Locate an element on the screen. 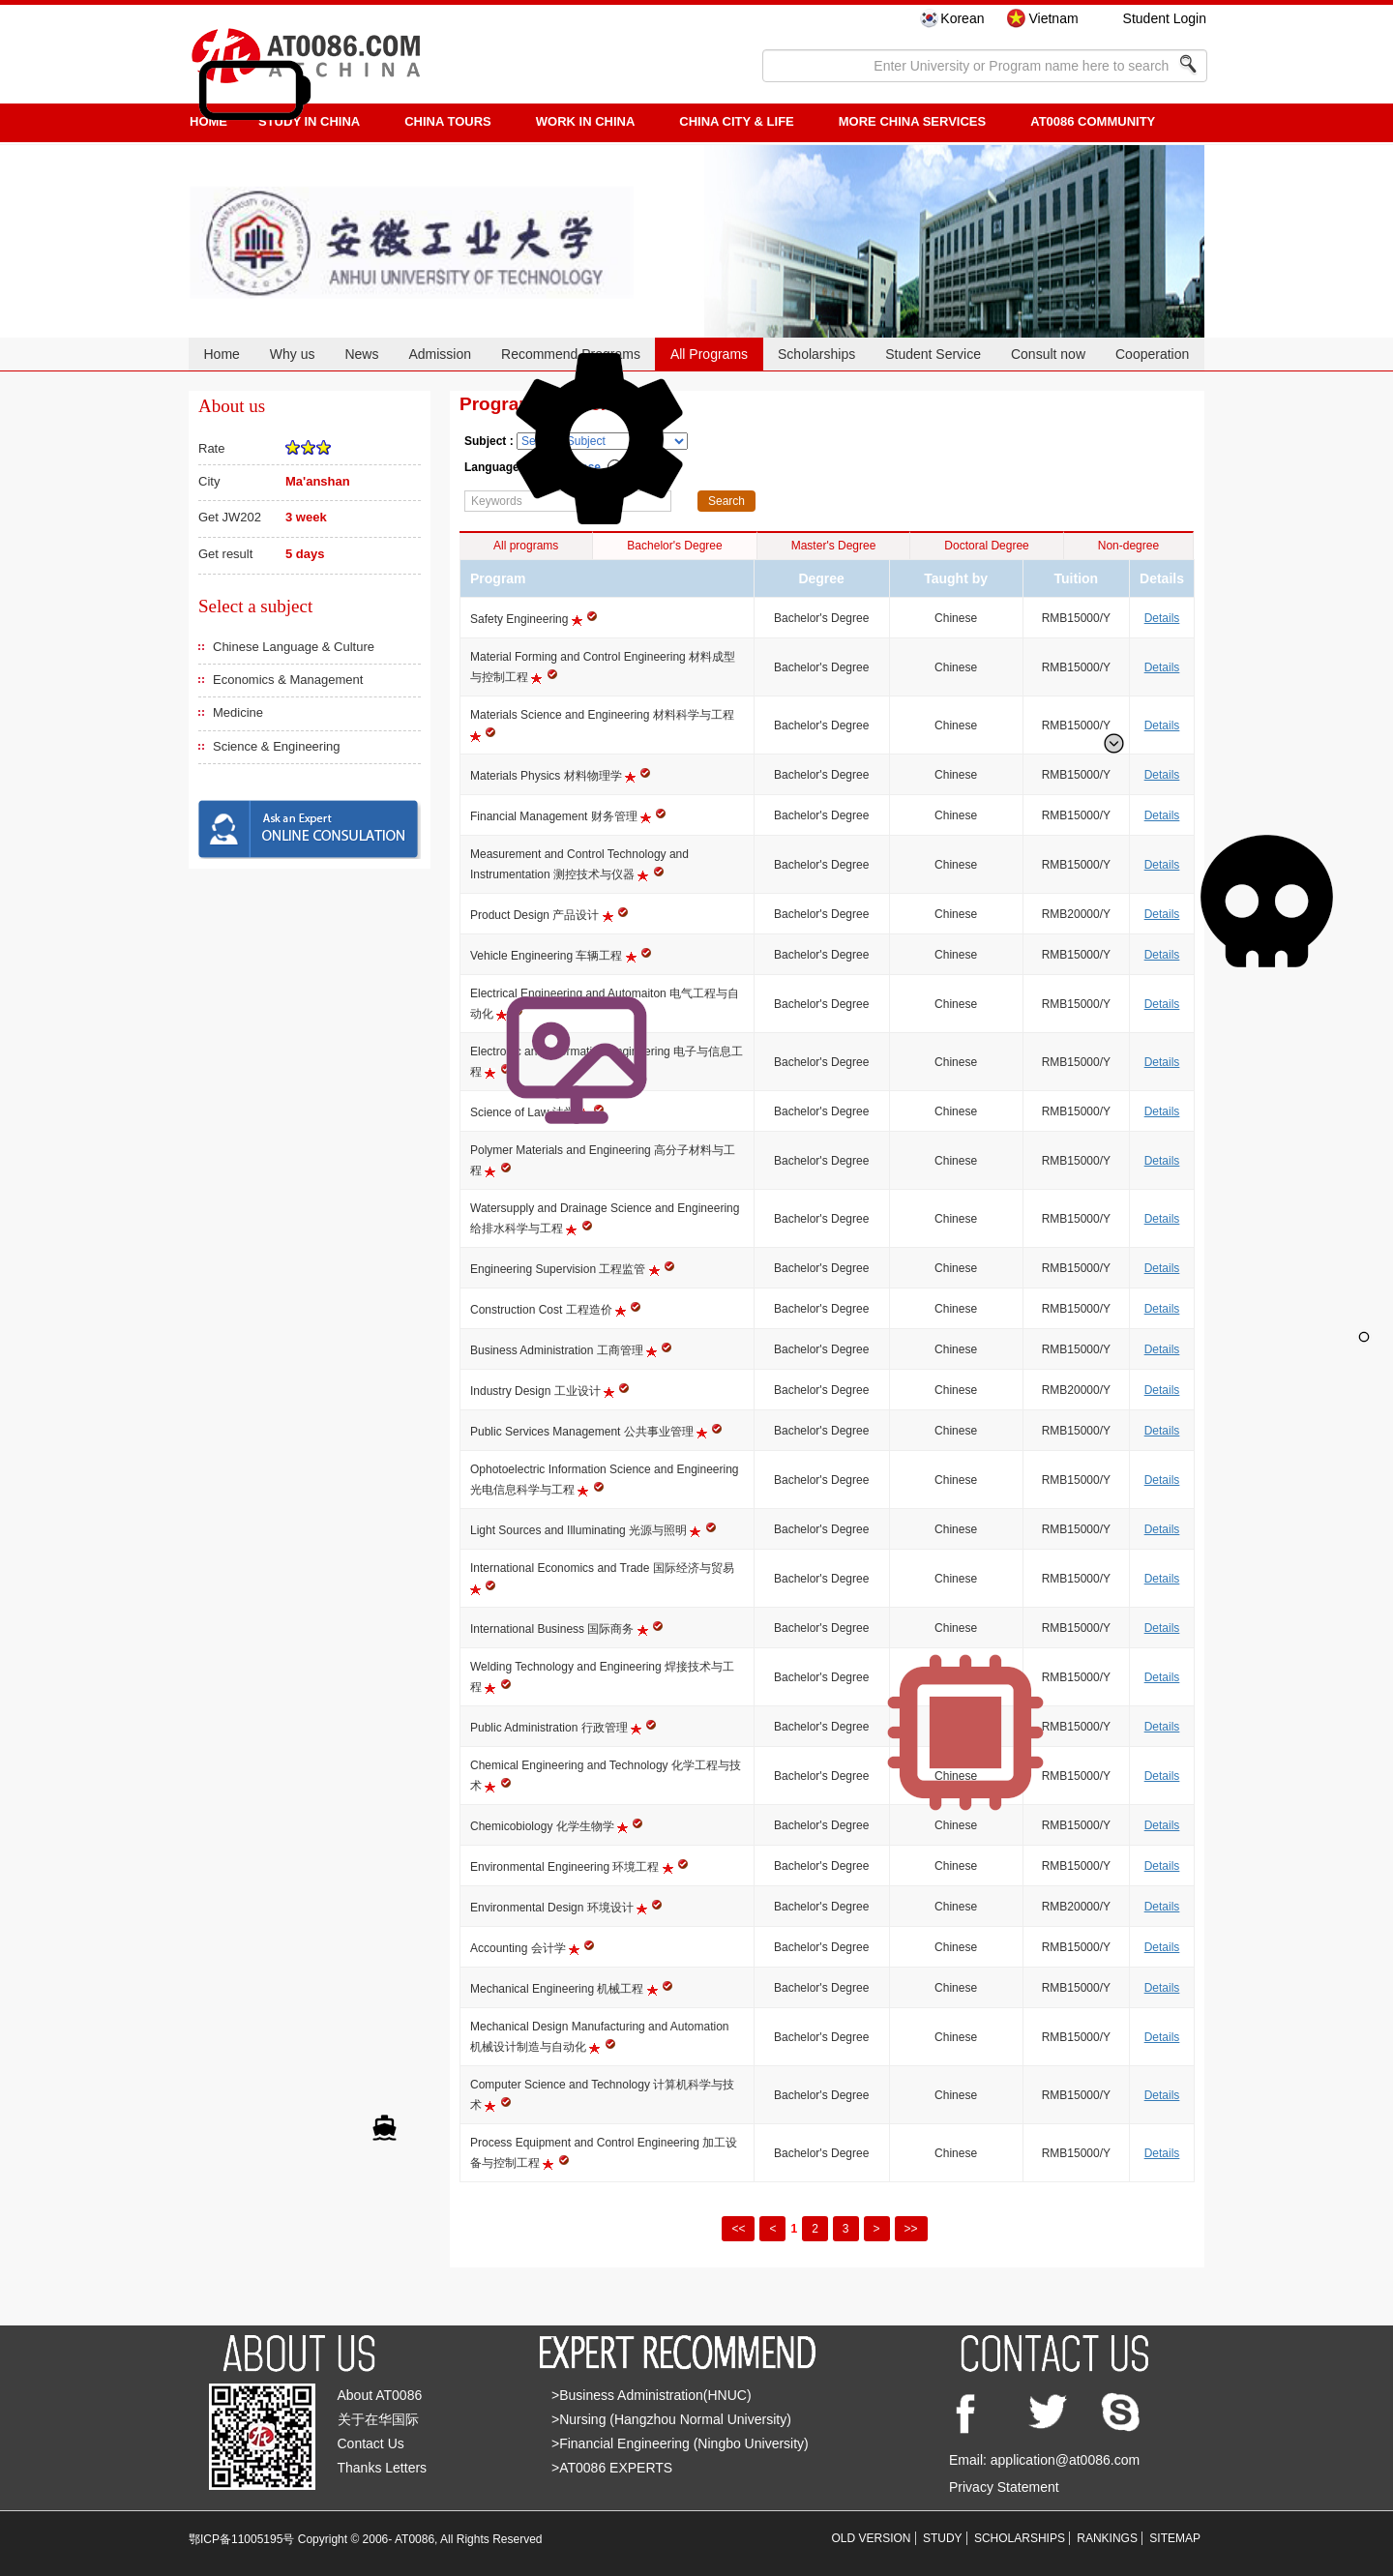 Image resolution: width=1393 pixels, height=2576 pixels. indicates danger or fatal error is located at coordinates (1266, 901).